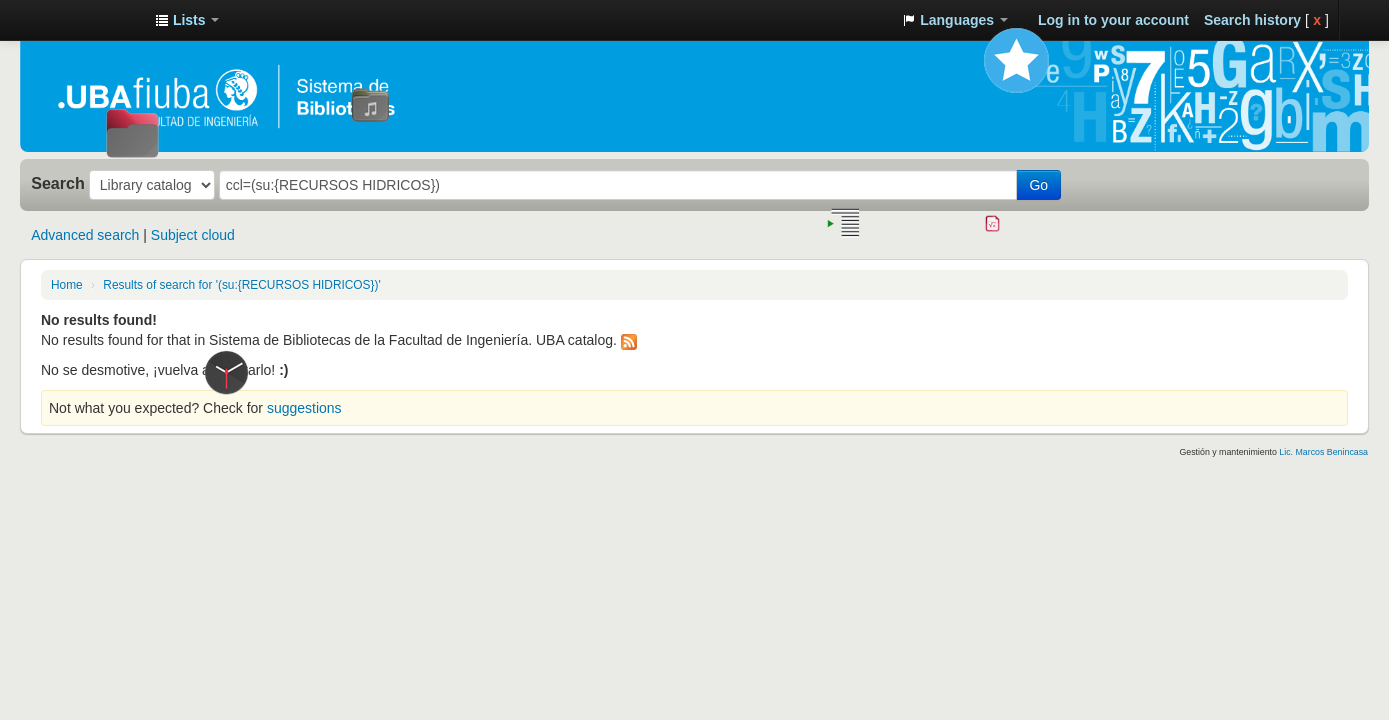 This screenshot has height=720, width=1389. What do you see at coordinates (132, 133) in the screenshot?
I see `drop files here to move them into this folder` at bounding box center [132, 133].